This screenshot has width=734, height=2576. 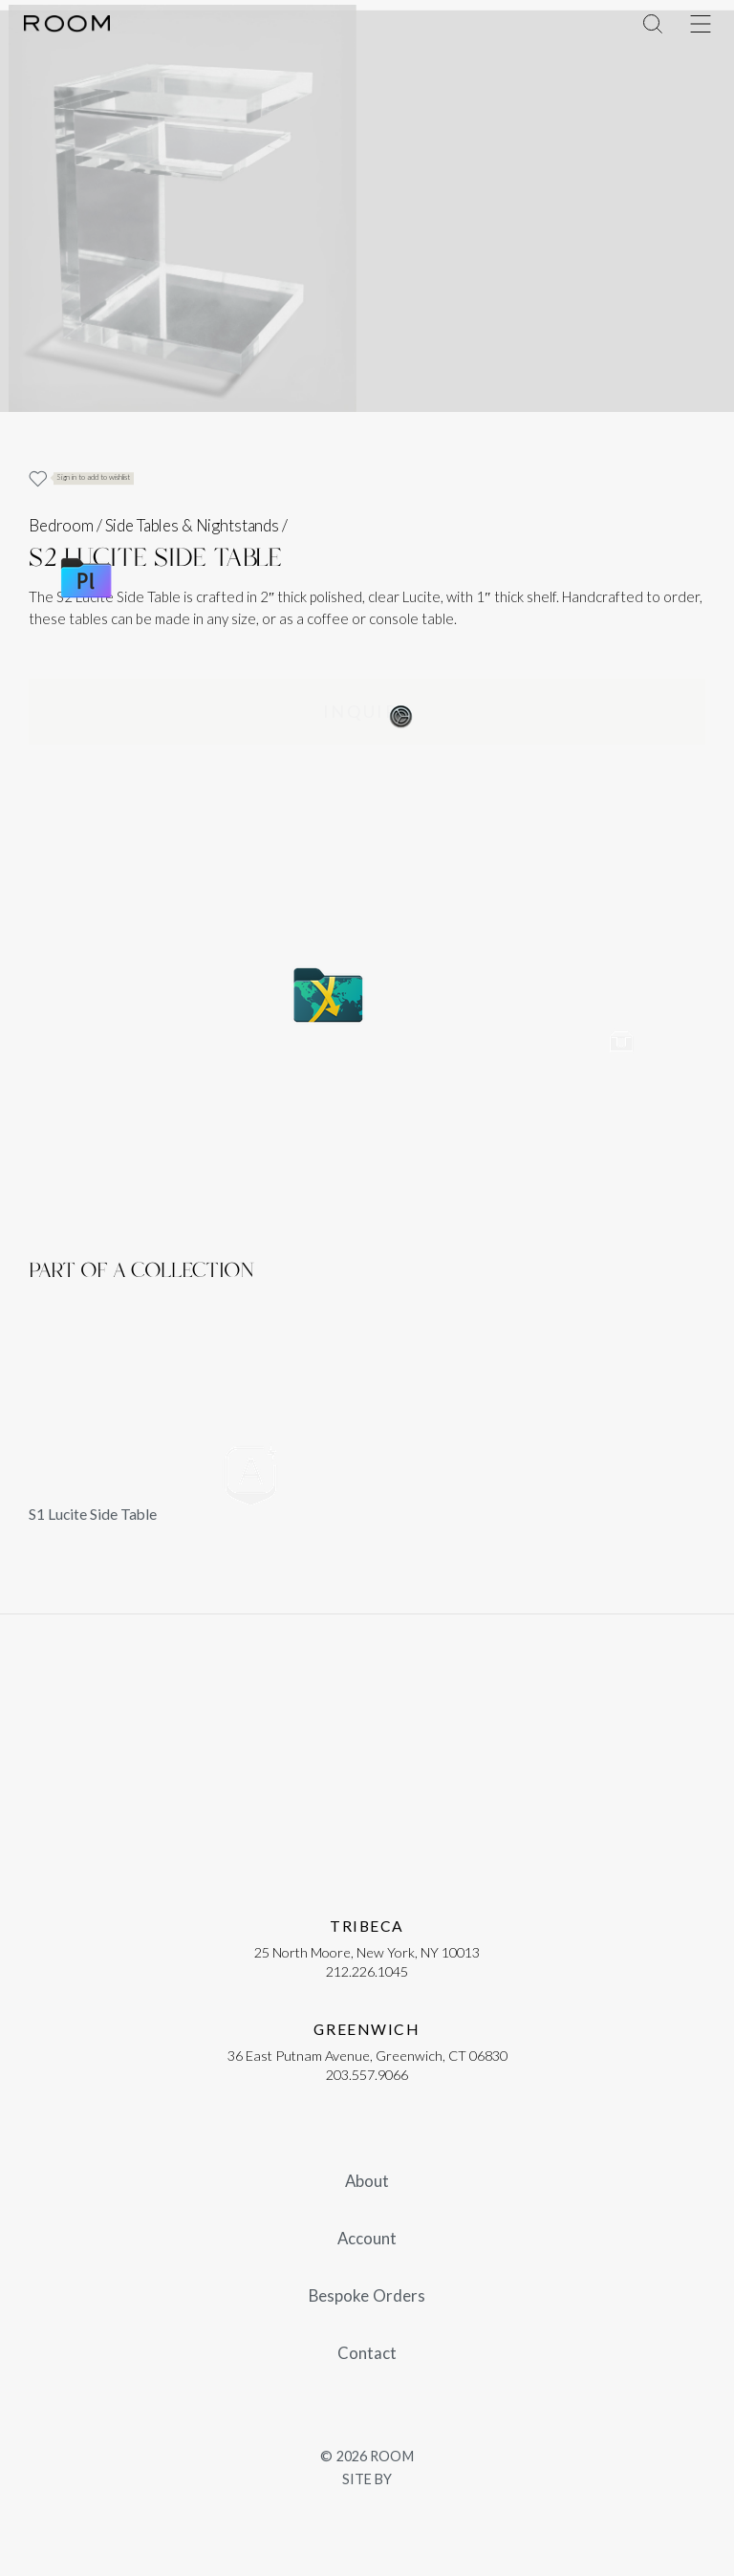 I want to click on keyboard battery status indicator, so click(x=250, y=1474).